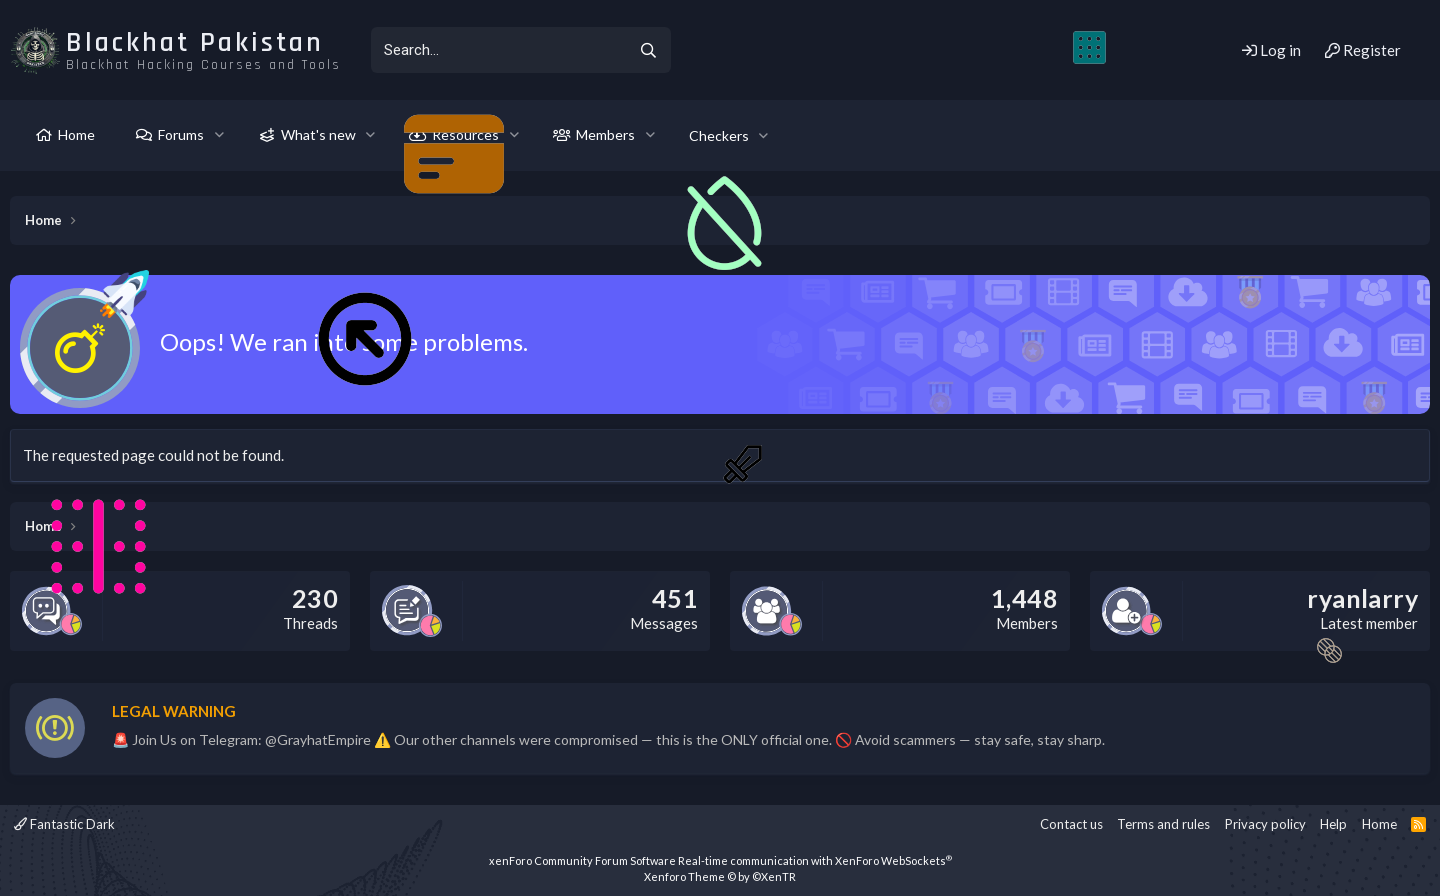 This screenshot has width=1440, height=896. What do you see at coordinates (724, 226) in the screenshot?
I see `disable water or liquid detection` at bounding box center [724, 226].